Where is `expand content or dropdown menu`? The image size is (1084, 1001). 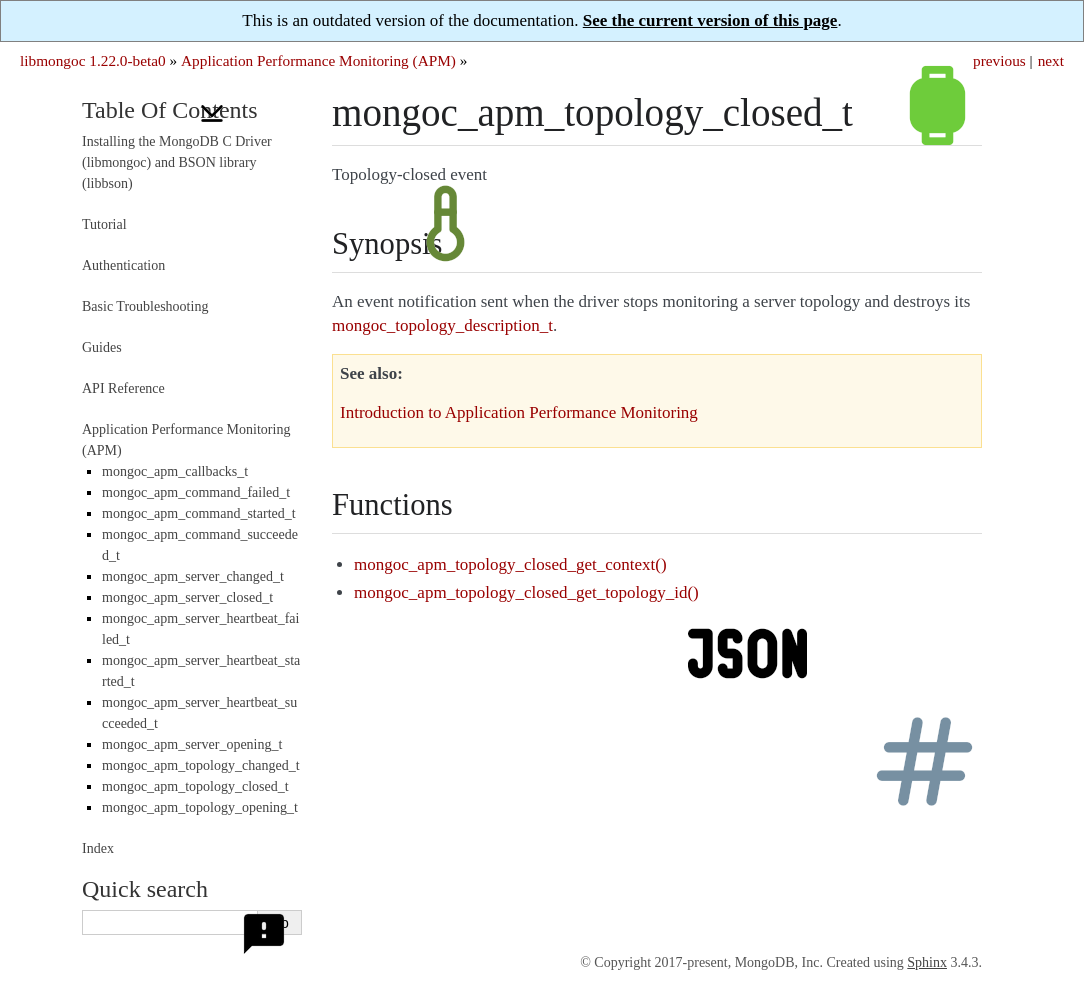
expand content or dropdown menu is located at coordinates (212, 113).